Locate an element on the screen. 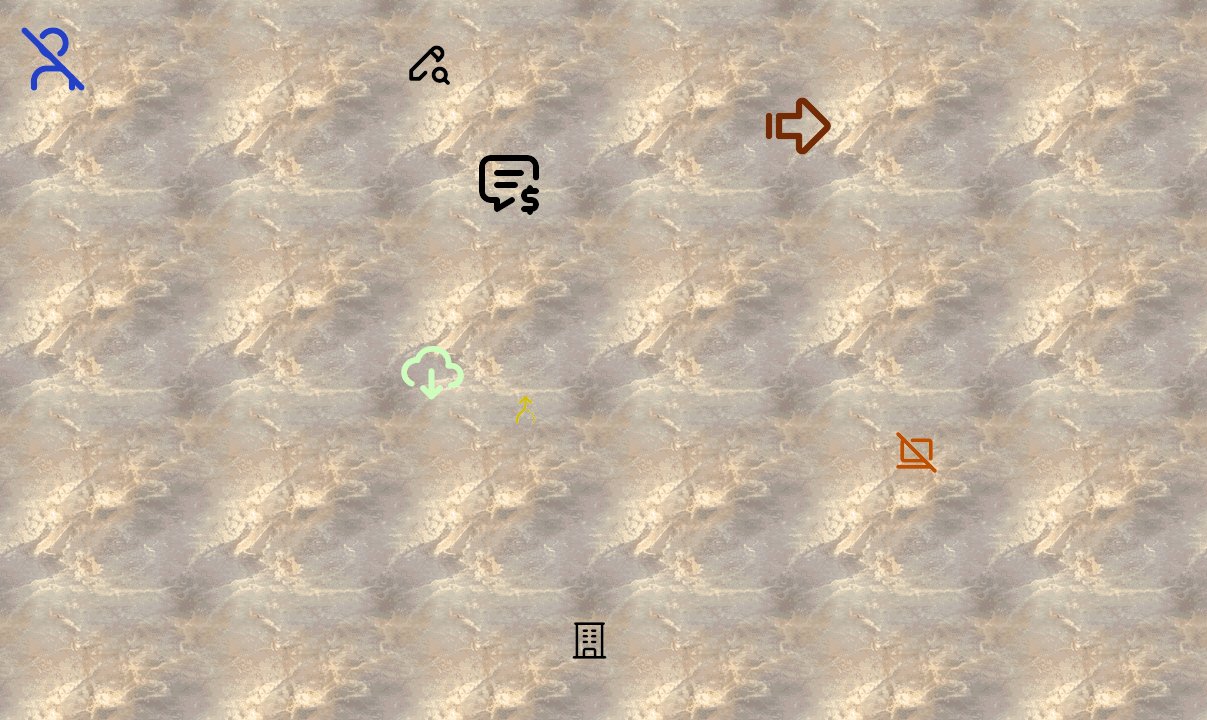 This screenshot has height=720, width=1207. laptop device is offline or disconnected is located at coordinates (916, 452).